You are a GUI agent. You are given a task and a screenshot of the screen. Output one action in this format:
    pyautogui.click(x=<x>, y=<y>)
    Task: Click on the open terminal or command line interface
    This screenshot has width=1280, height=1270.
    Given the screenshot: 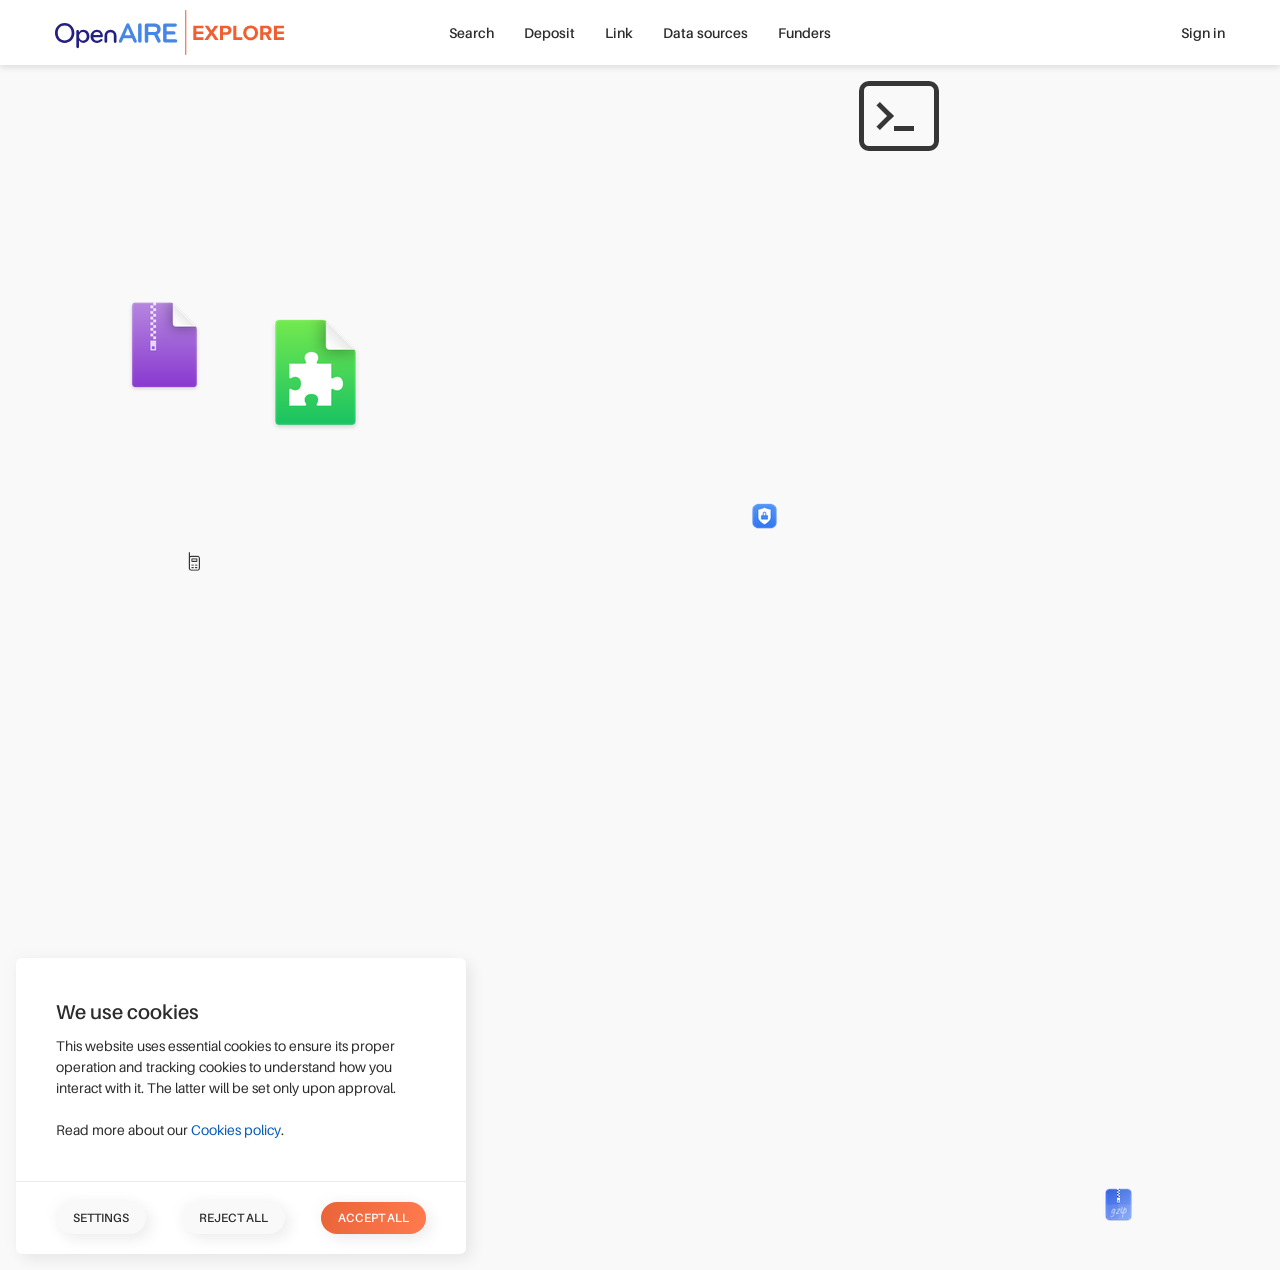 What is the action you would take?
    pyautogui.click(x=899, y=116)
    